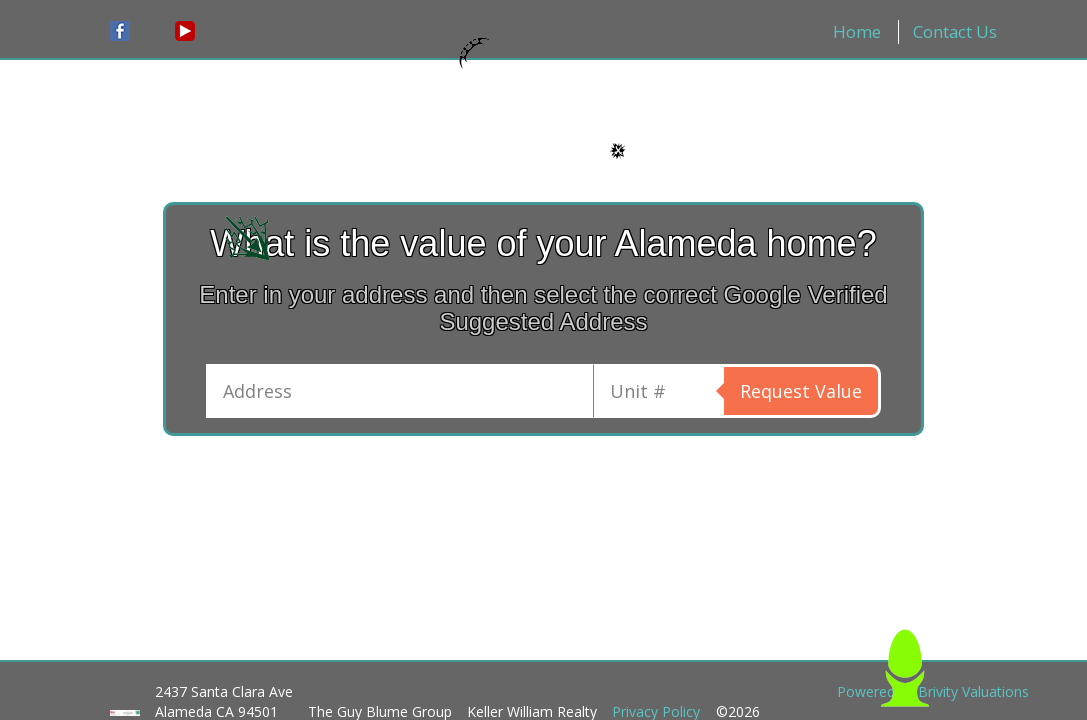  I want to click on select the bat'leth weapon in a game inventory, so click(475, 53).